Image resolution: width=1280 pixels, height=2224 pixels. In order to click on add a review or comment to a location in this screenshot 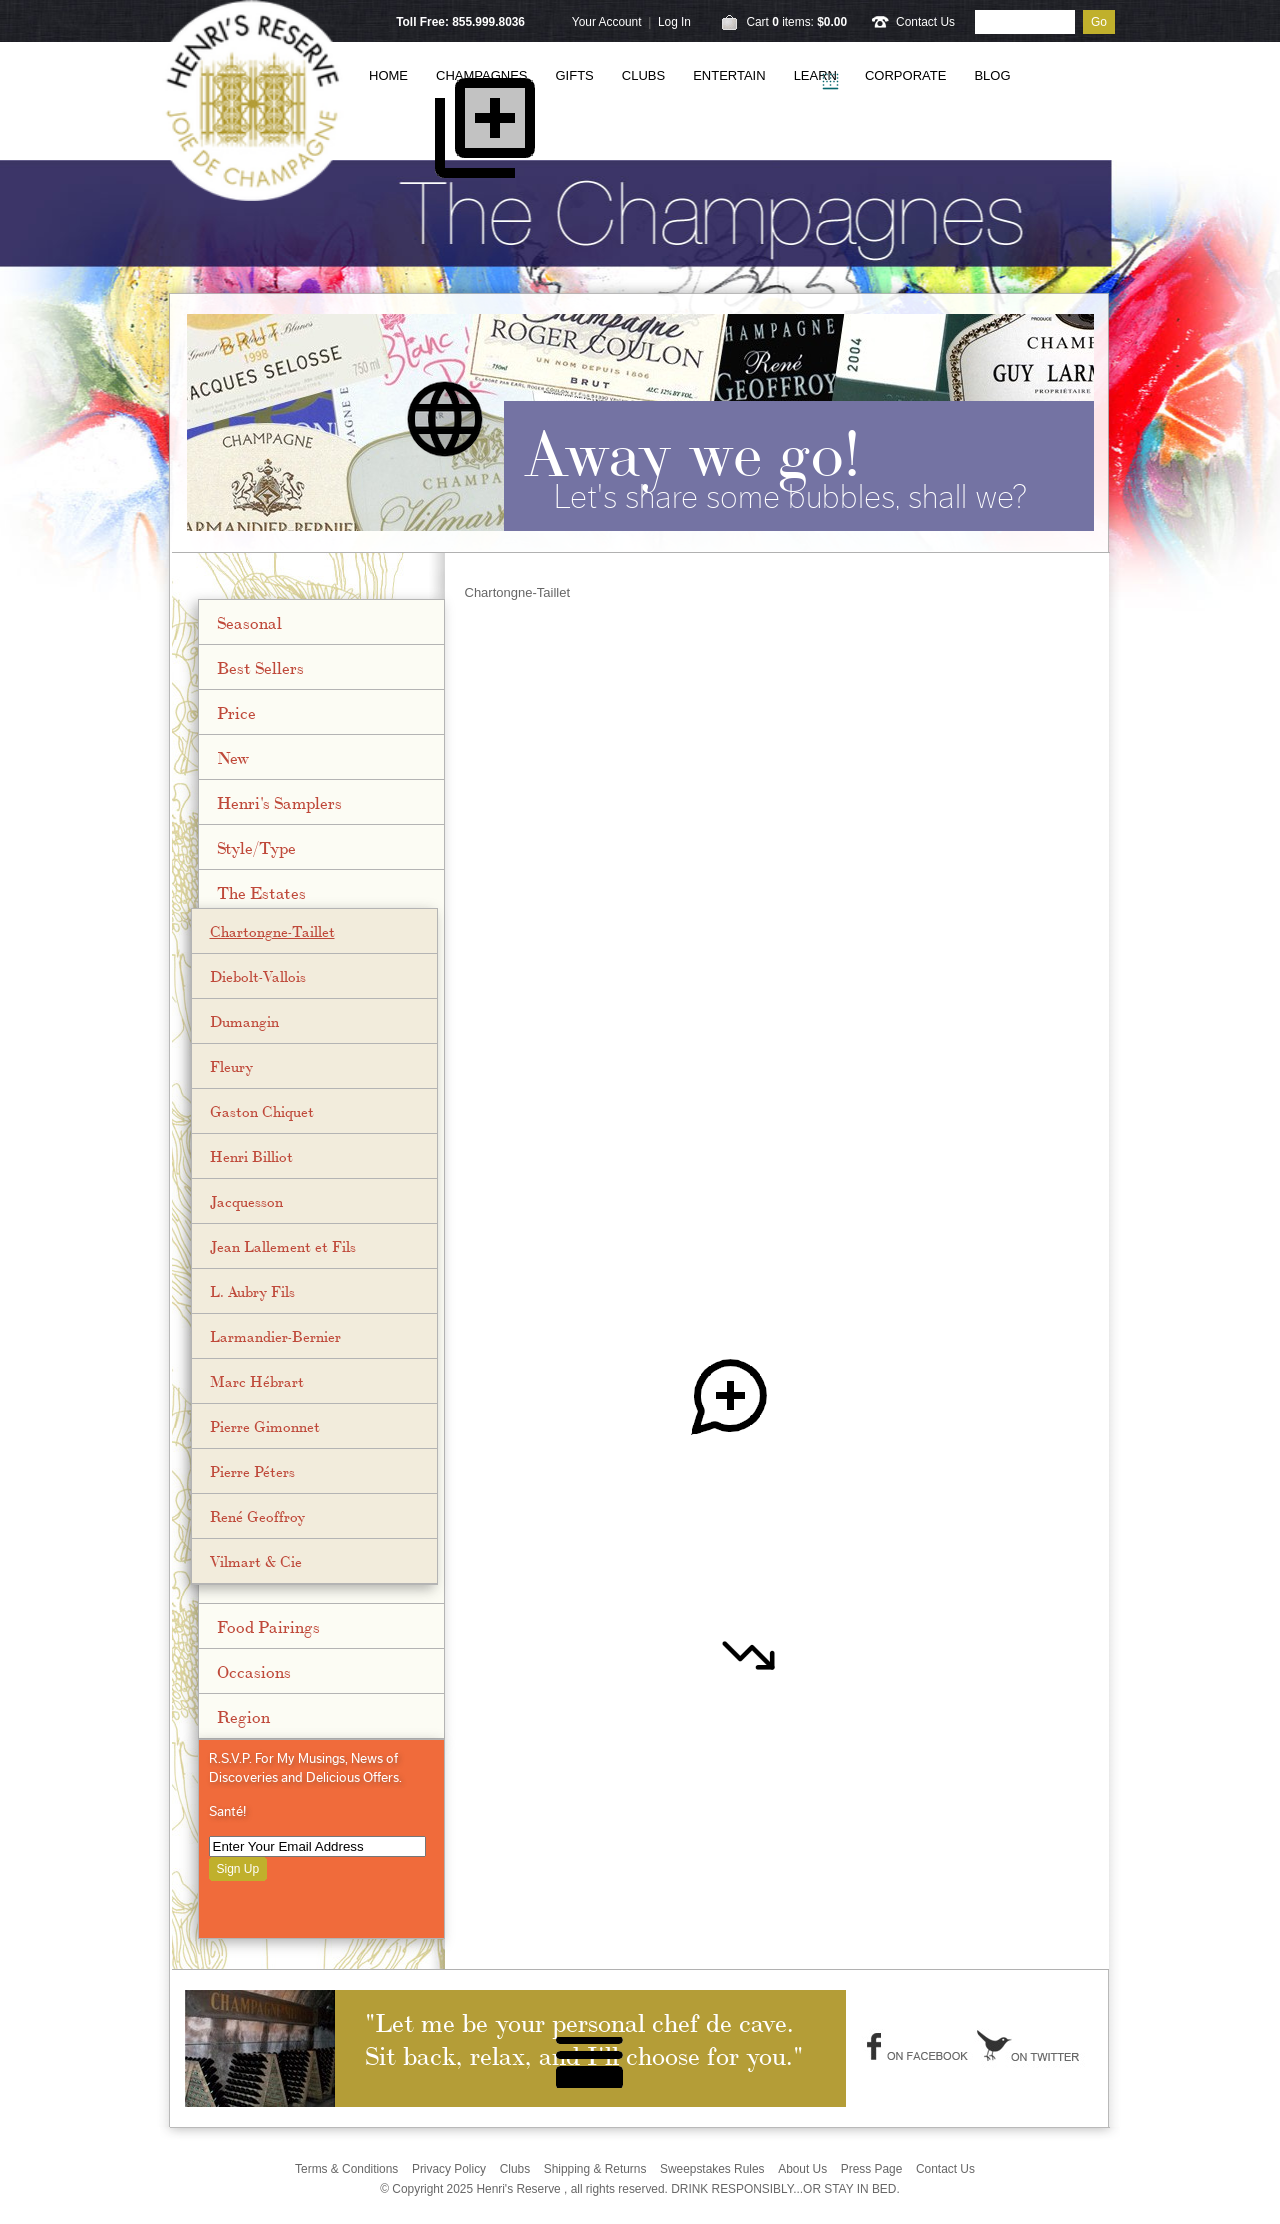, I will do `click(730, 1395)`.